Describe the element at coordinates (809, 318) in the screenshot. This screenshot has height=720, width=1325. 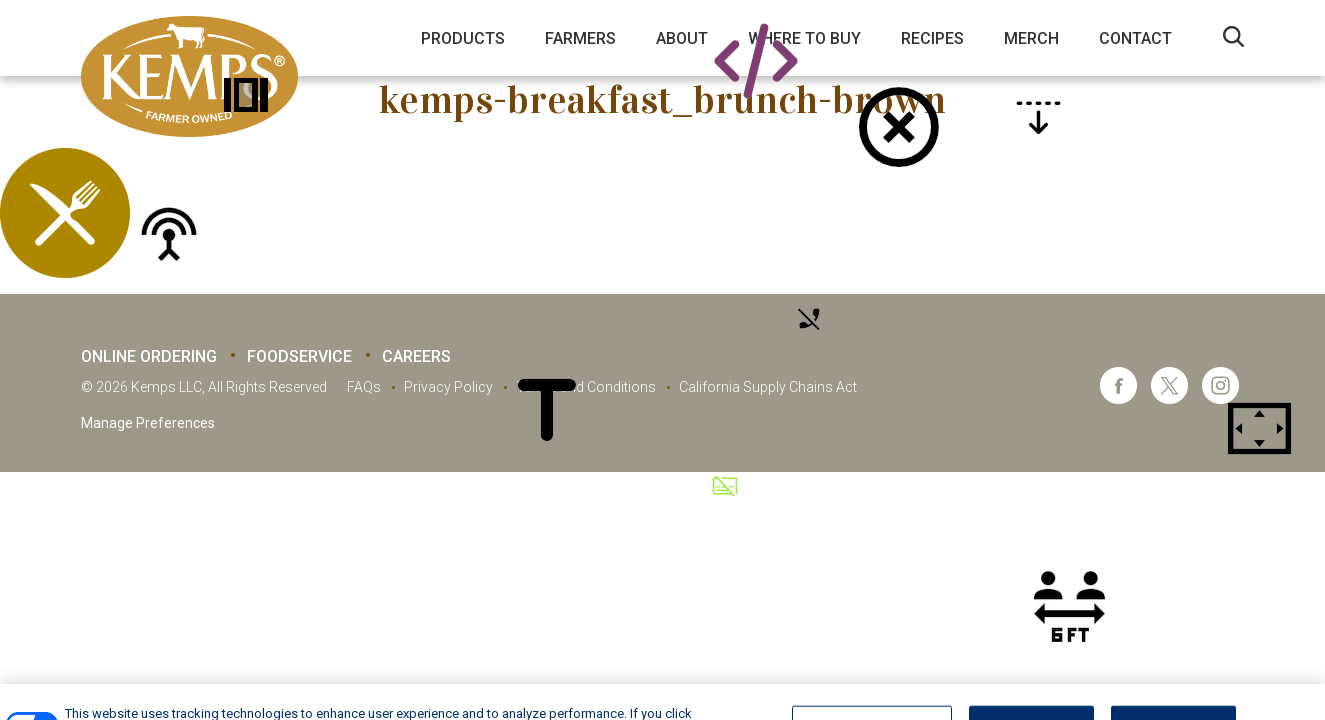
I see `indicates phone calls are disabled or unavailable` at that location.